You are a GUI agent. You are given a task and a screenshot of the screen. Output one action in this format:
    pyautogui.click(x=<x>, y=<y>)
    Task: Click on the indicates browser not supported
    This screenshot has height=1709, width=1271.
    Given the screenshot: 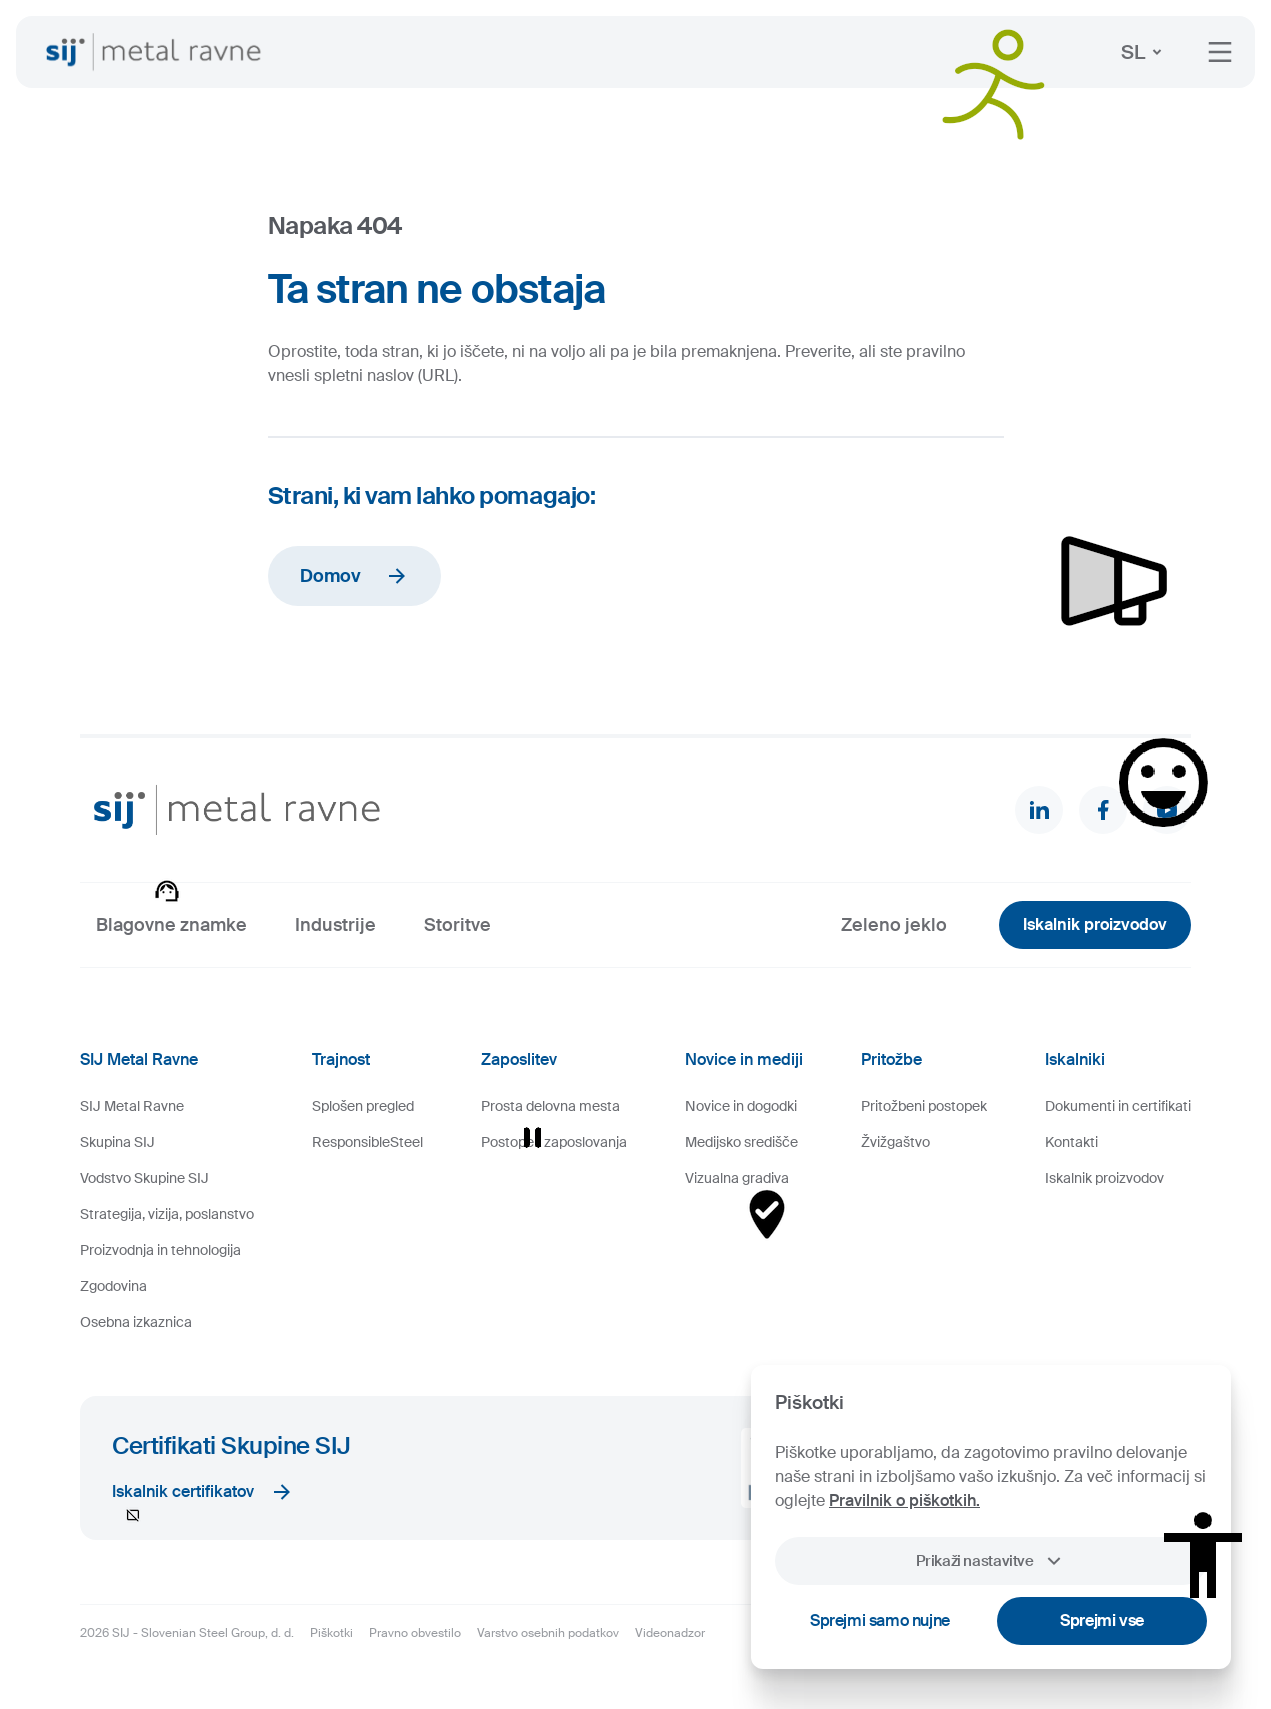 What is the action you would take?
    pyautogui.click(x=133, y=1515)
    